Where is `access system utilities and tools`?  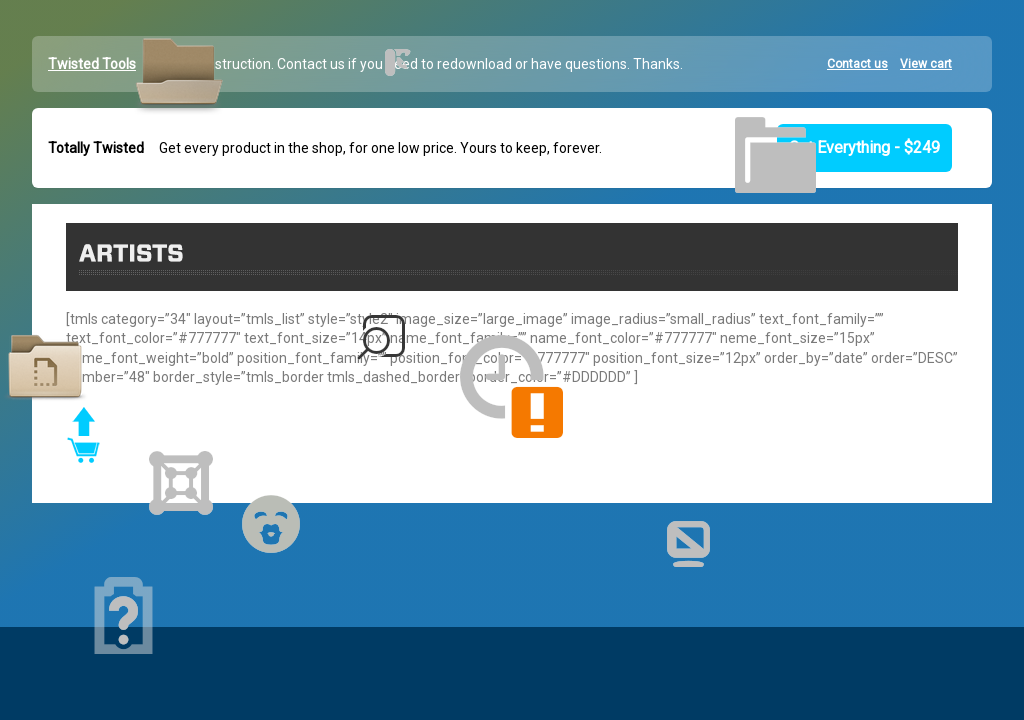 access system utilities and tools is located at coordinates (398, 62).